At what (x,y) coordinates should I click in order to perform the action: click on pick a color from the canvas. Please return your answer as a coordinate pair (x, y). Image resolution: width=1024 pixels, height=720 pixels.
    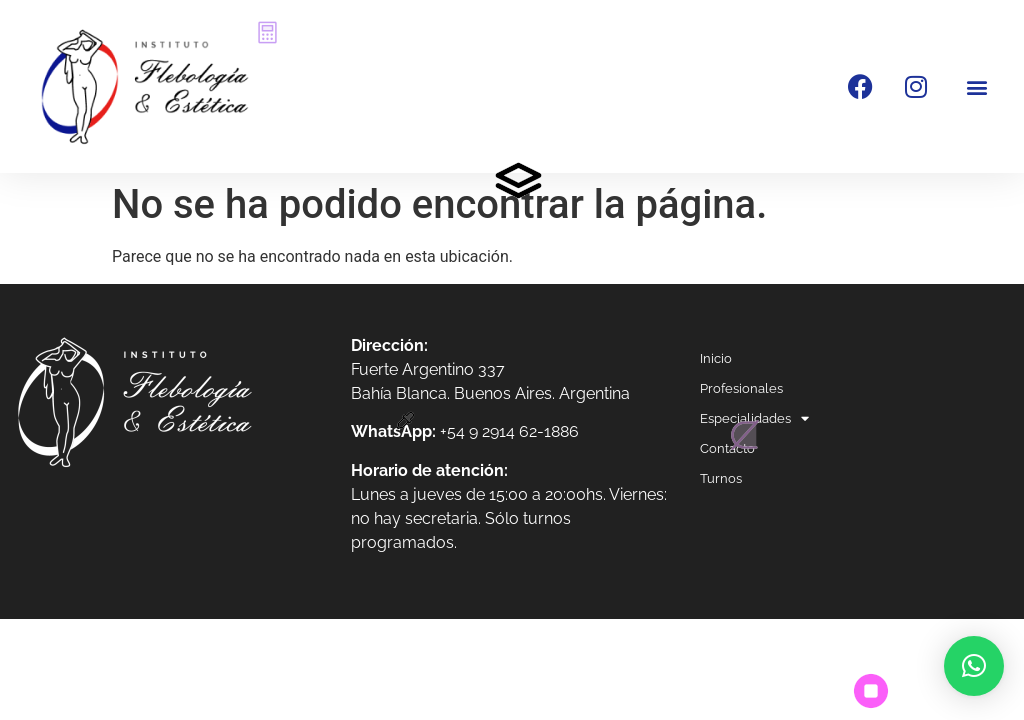
    Looking at the image, I should click on (405, 420).